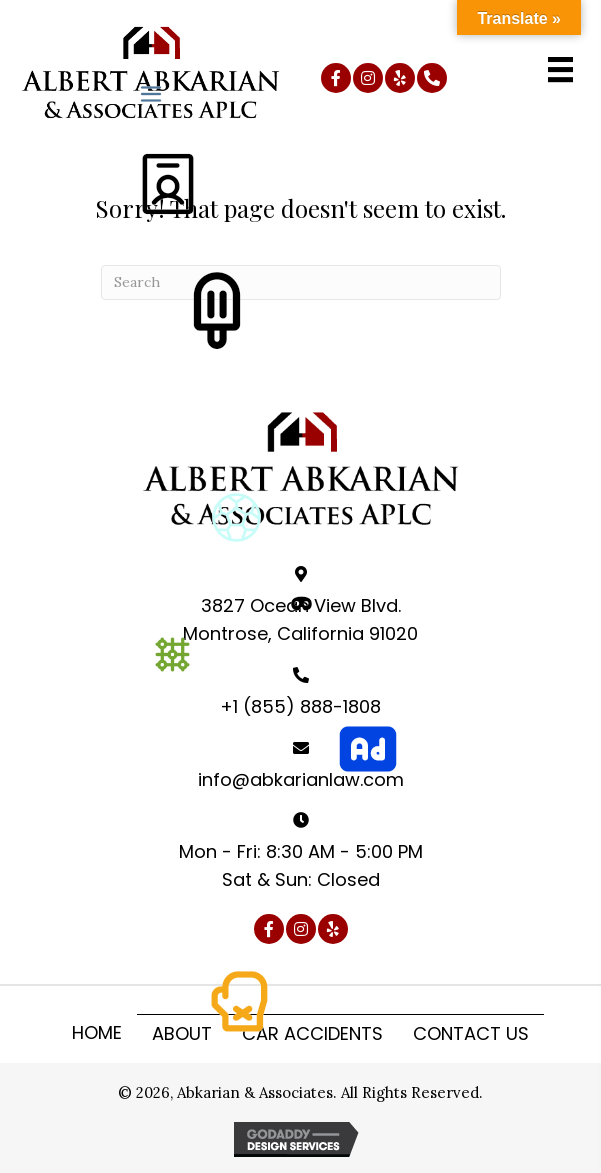 Image resolution: width=601 pixels, height=1173 pixels. What do you see at coordinates (240, 1002) in the screenshot?
I see `access boxing or combat sports content` at bounding box center [240, 1002].